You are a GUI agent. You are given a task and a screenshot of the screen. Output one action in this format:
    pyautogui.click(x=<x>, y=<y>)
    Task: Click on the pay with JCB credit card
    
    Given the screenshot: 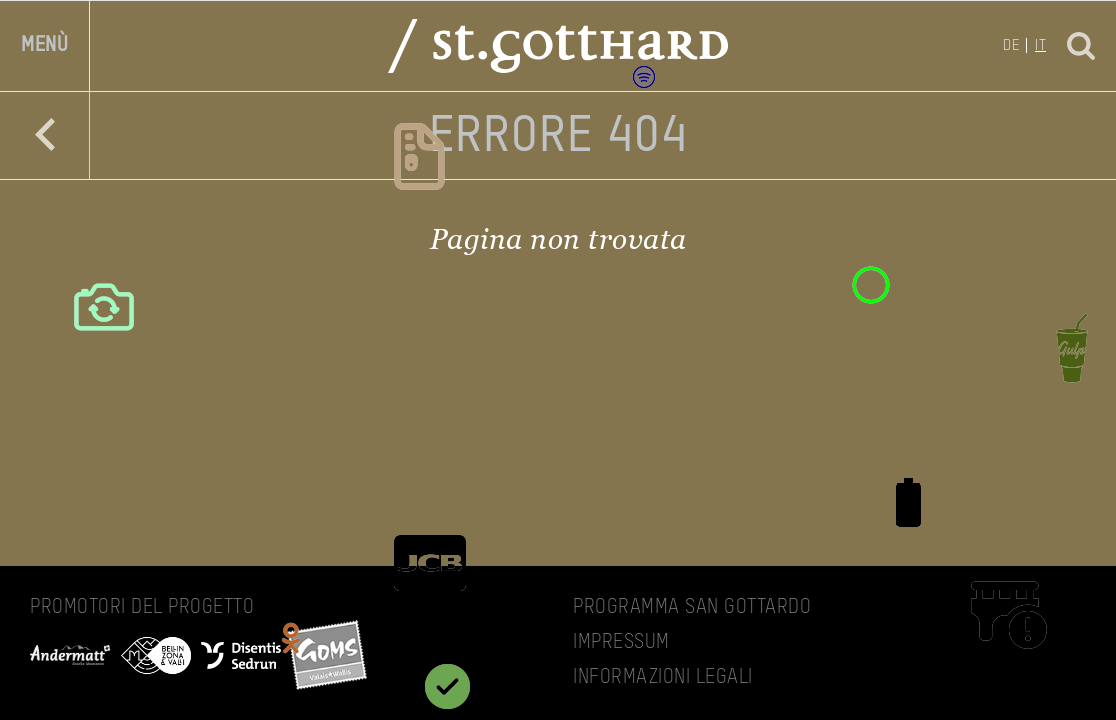 What is the action you would take?
    pyautogui.click(x=430, y=563)
    